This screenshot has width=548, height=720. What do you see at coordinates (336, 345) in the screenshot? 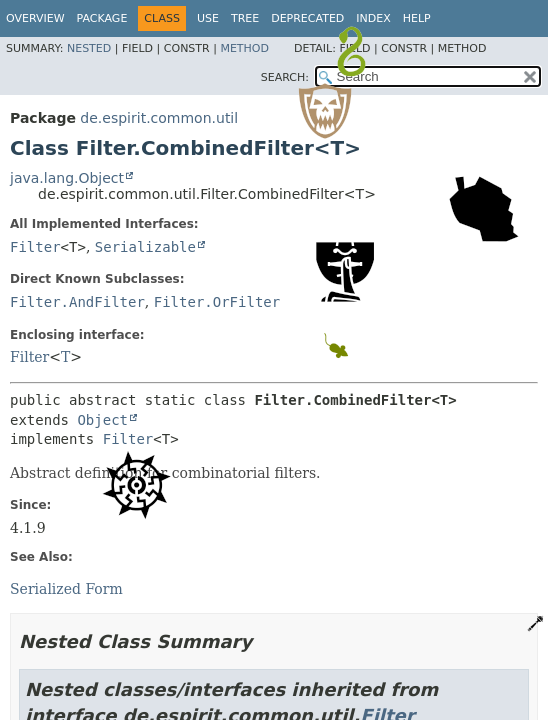
I see `select mouse character or pet` at bounding box center [336, 345].